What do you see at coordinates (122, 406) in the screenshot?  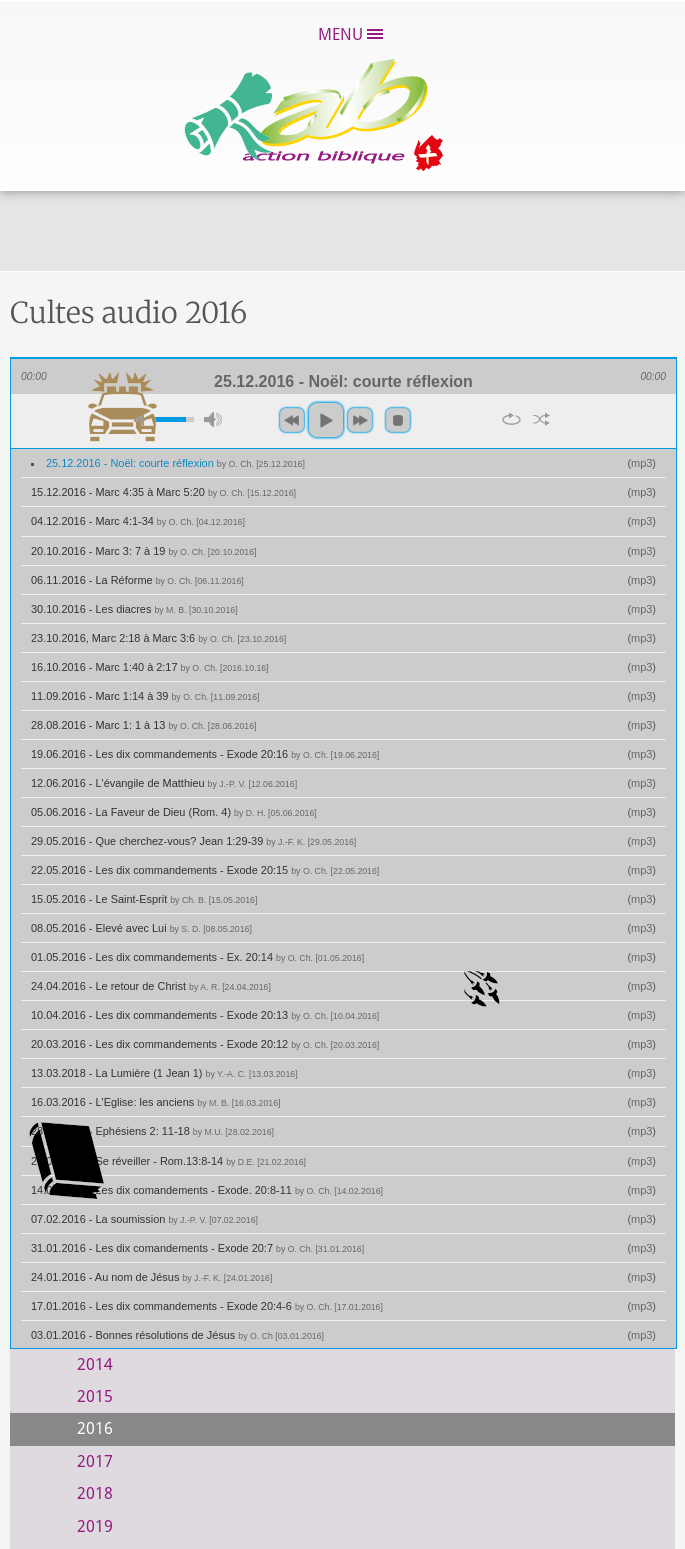 I see `indicates police or emergency services in a game` at bounding box center [122, 406].